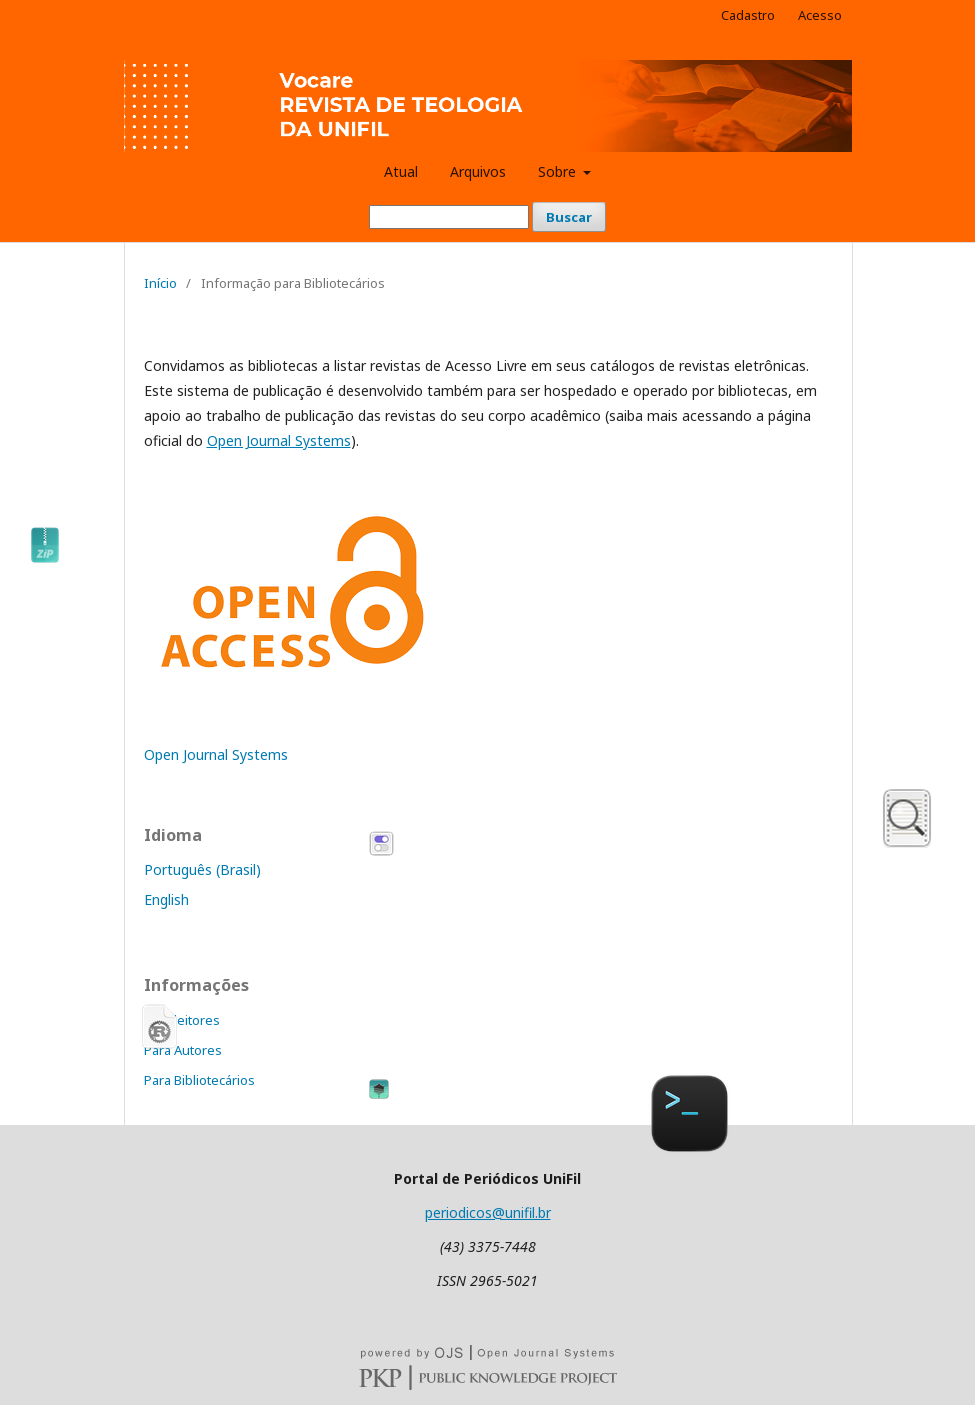  I want to click on open the system logs application, so click(907, 818).